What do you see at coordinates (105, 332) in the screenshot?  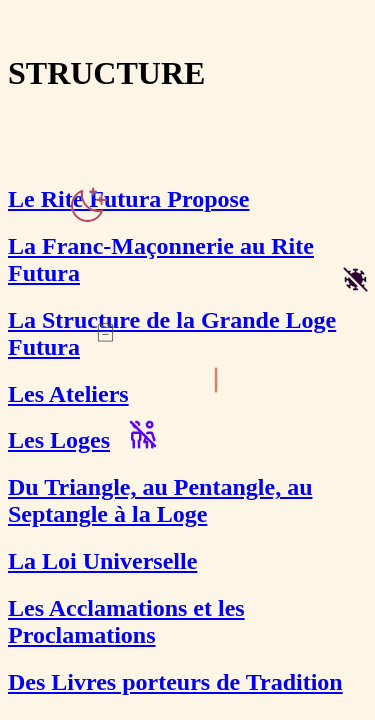 I see `view clipboard contents` at bounding box center [105, 332].